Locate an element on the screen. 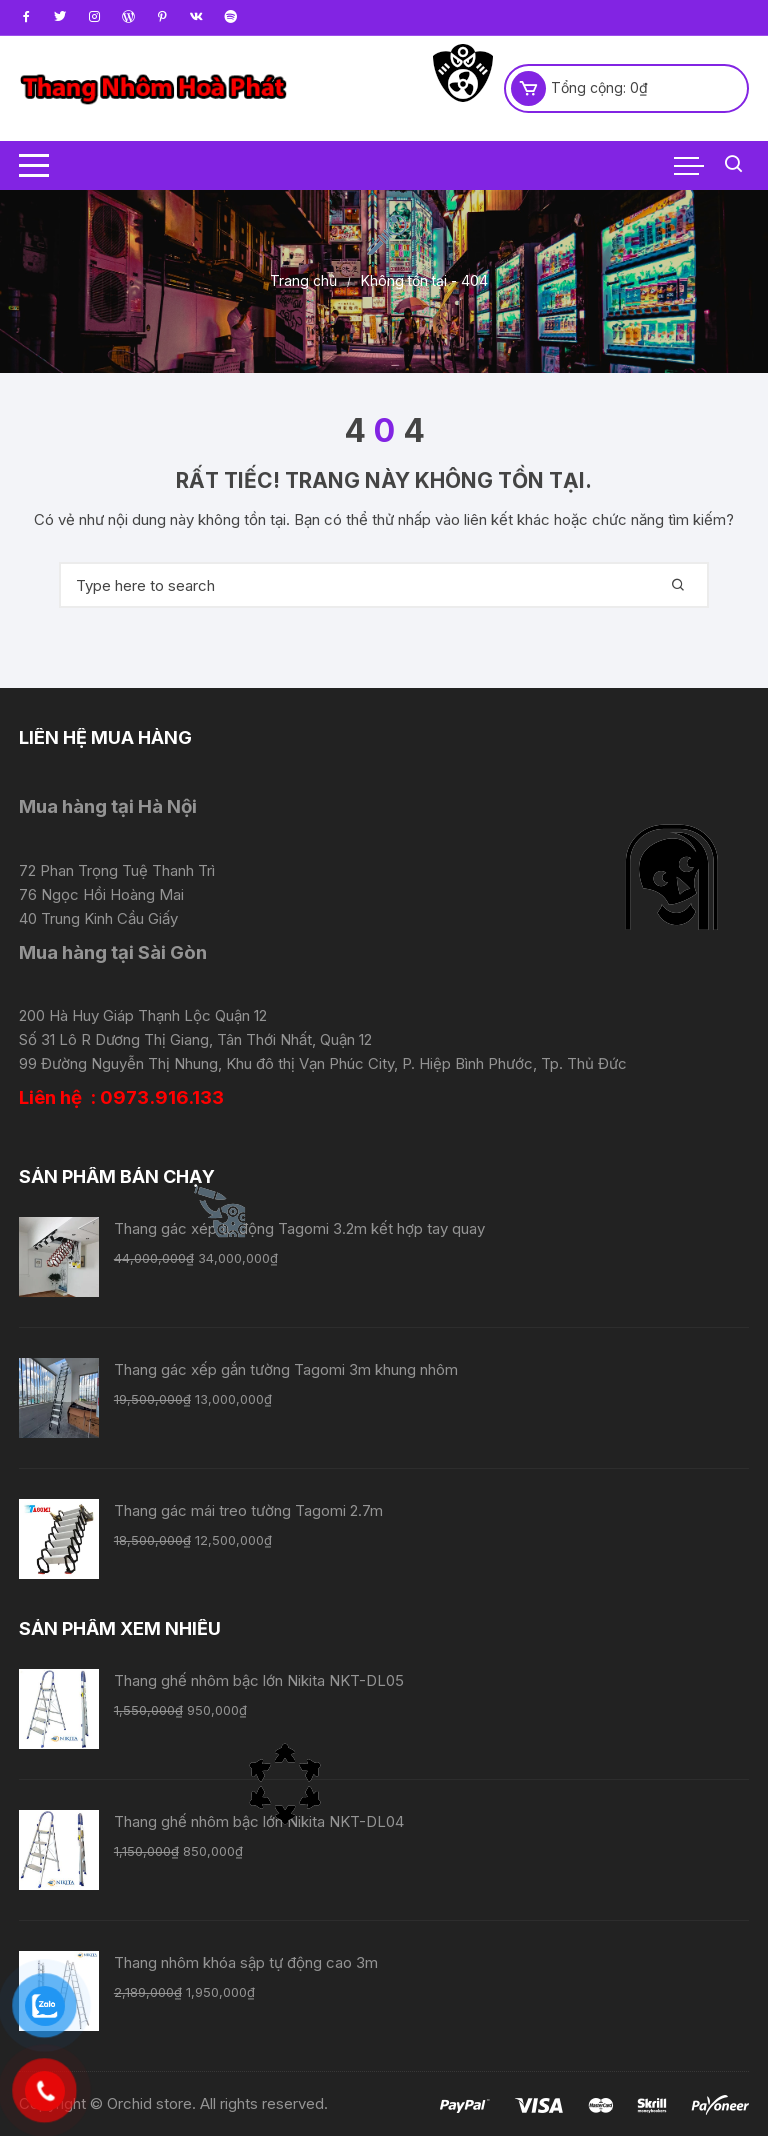 This screenshot has height=2136, width=768. view players in a game lobby is located at coordinates (285, 1784).